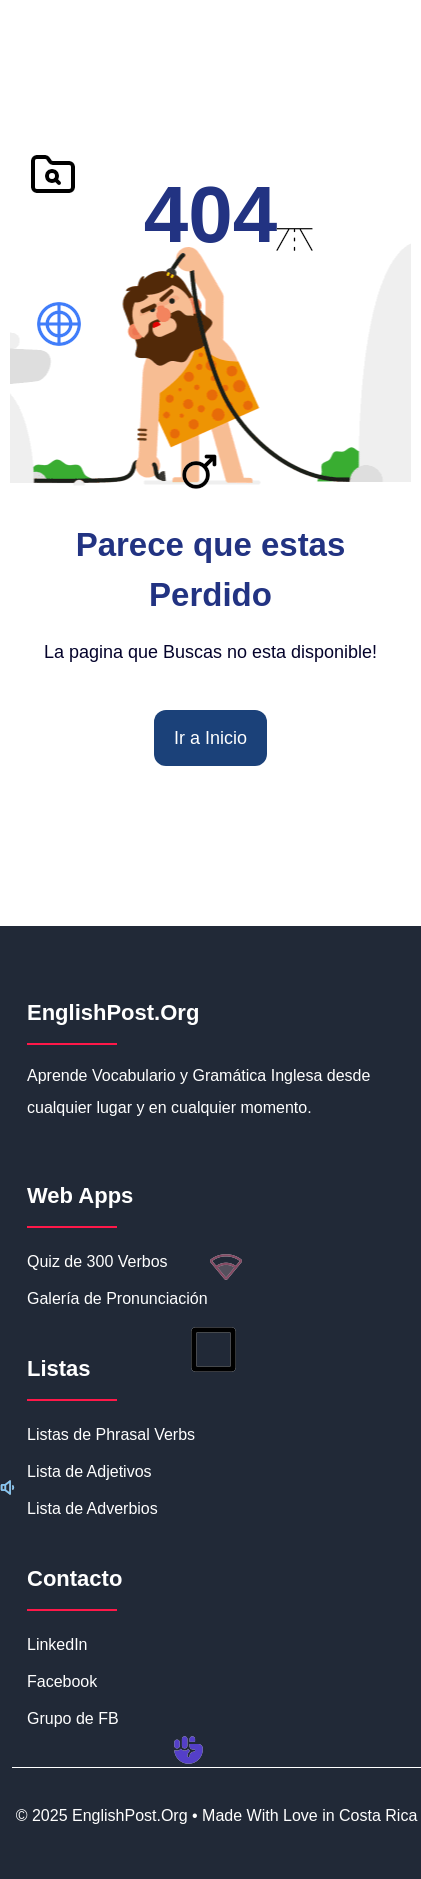  I want to click on search within a folder, so click(53, 175).